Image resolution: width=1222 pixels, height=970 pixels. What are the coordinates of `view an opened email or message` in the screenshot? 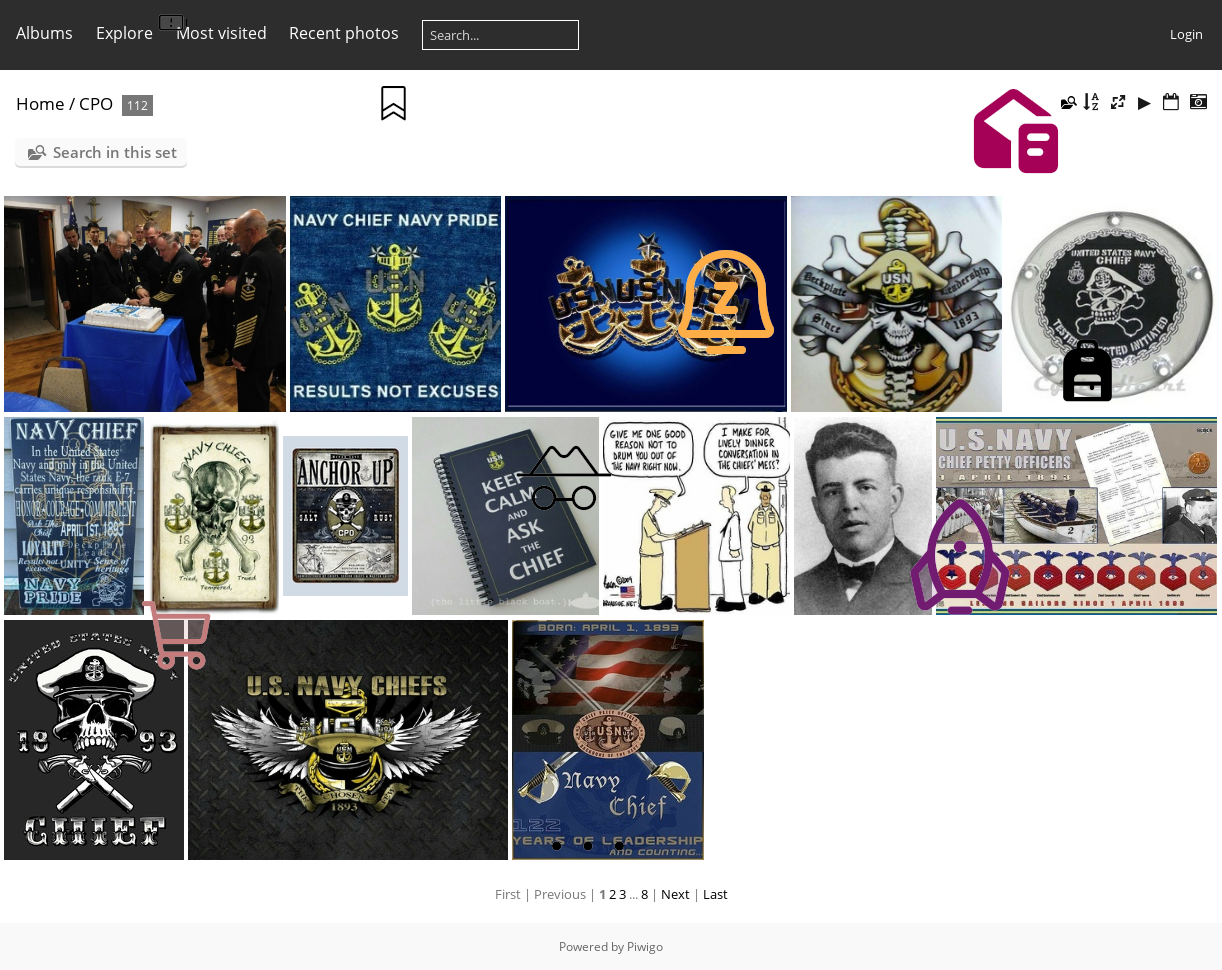 It's located at (1013, 133).